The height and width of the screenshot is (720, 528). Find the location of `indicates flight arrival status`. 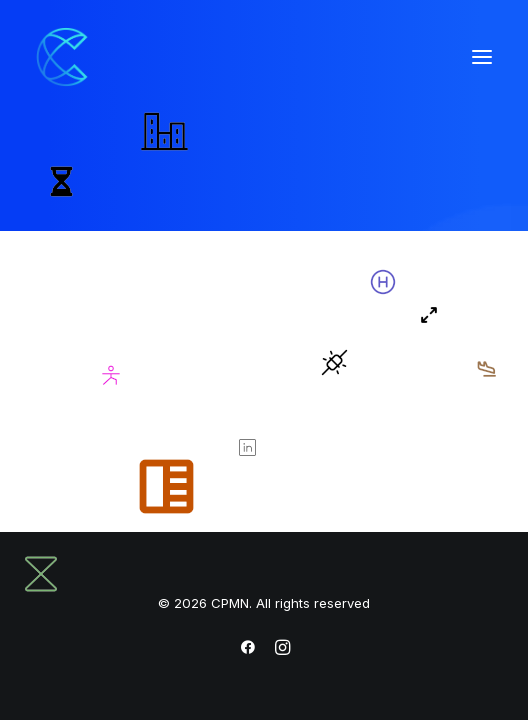

indicates flight arrival status is located at coordinates (486, 369).